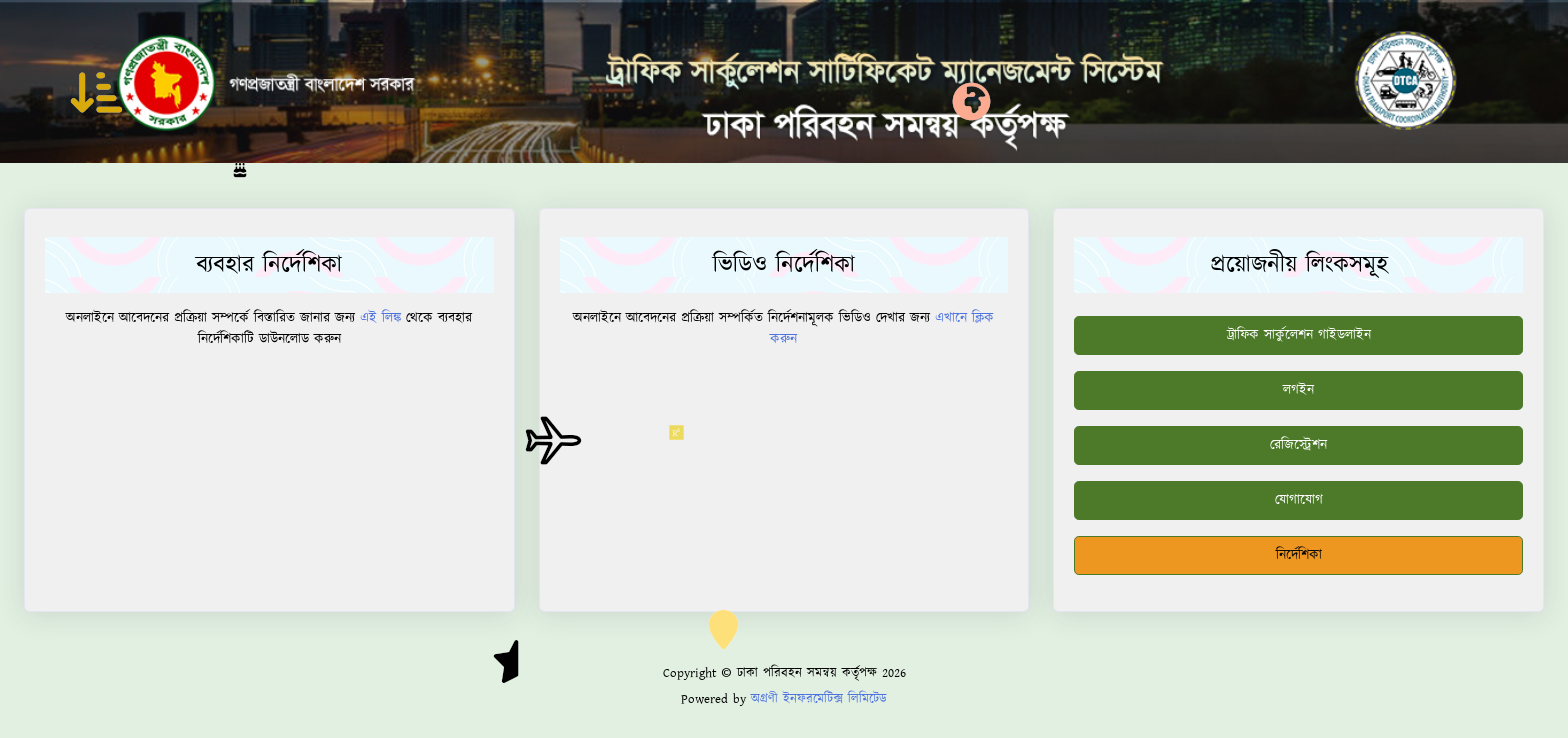 The width and height of the screenshot is (1568, 738). Describe the element at coordinates (723, 629) in the screenshot. I see `mark a location on the map` at that location.